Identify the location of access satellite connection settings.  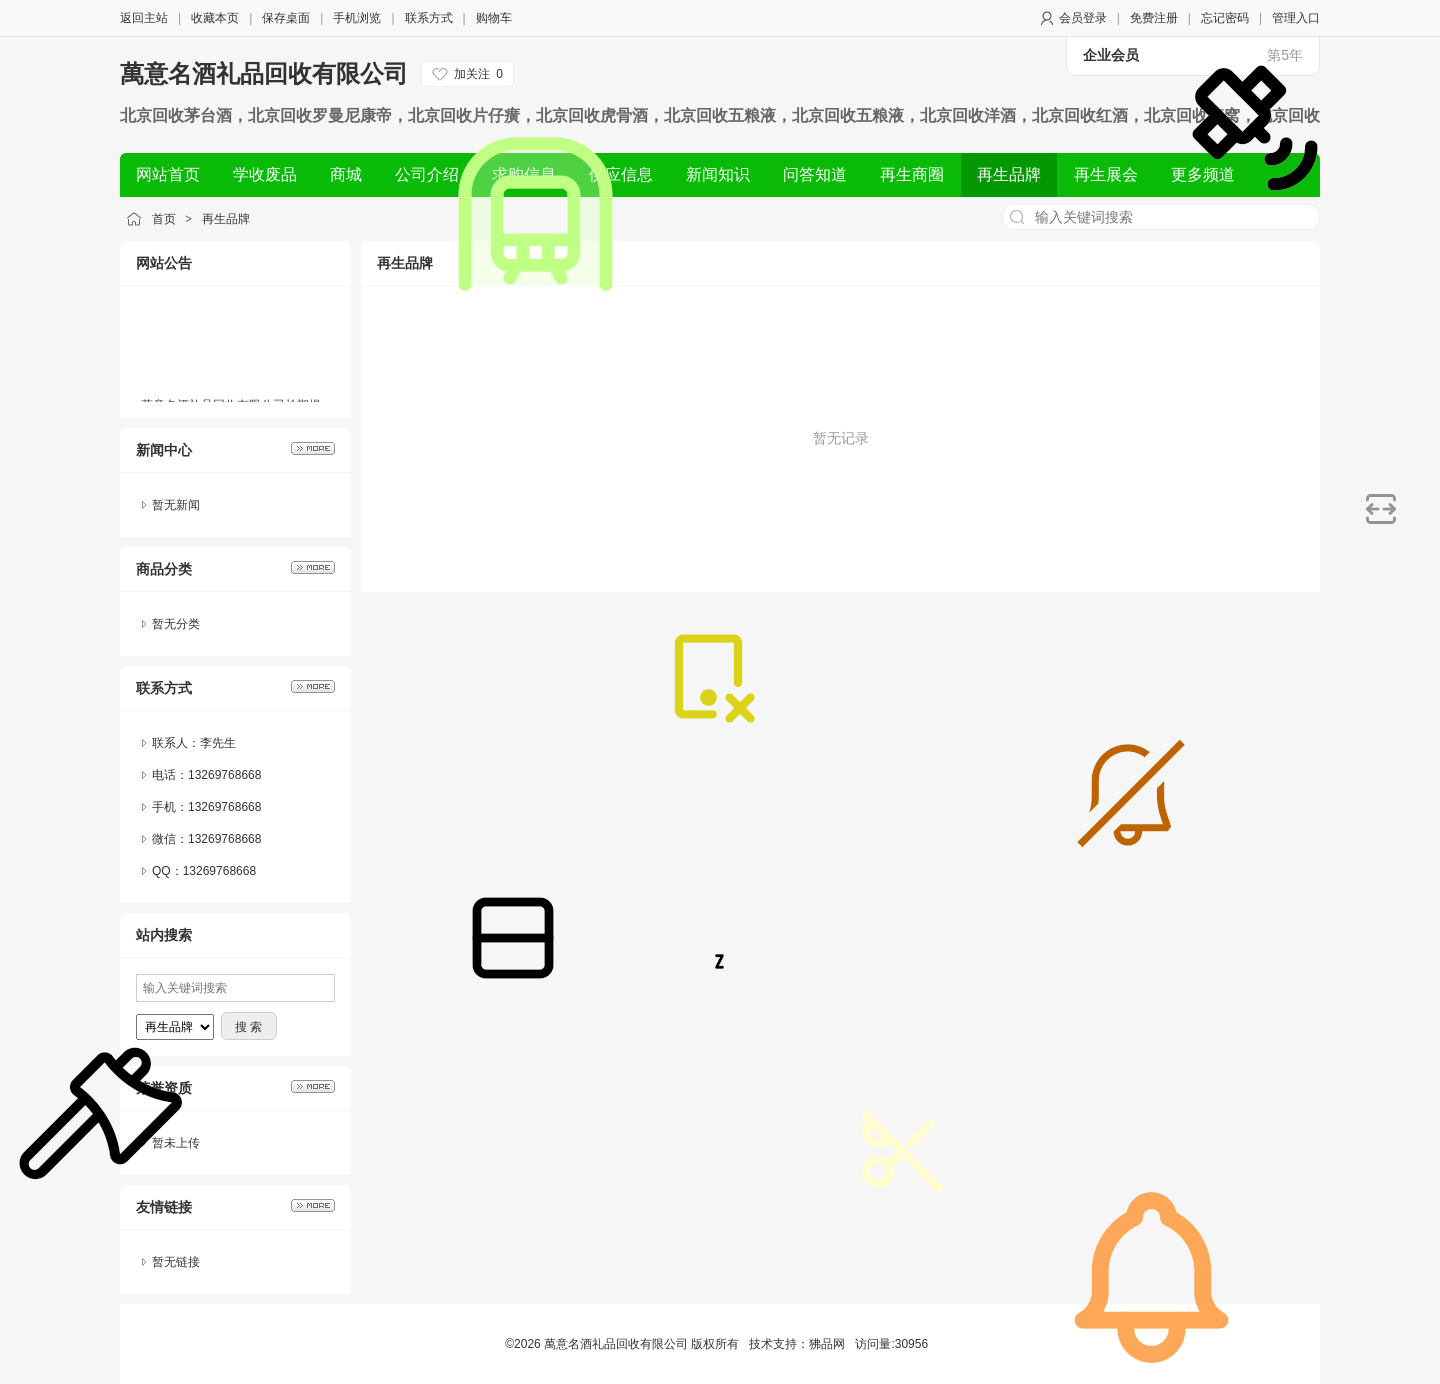
(1255, 128).